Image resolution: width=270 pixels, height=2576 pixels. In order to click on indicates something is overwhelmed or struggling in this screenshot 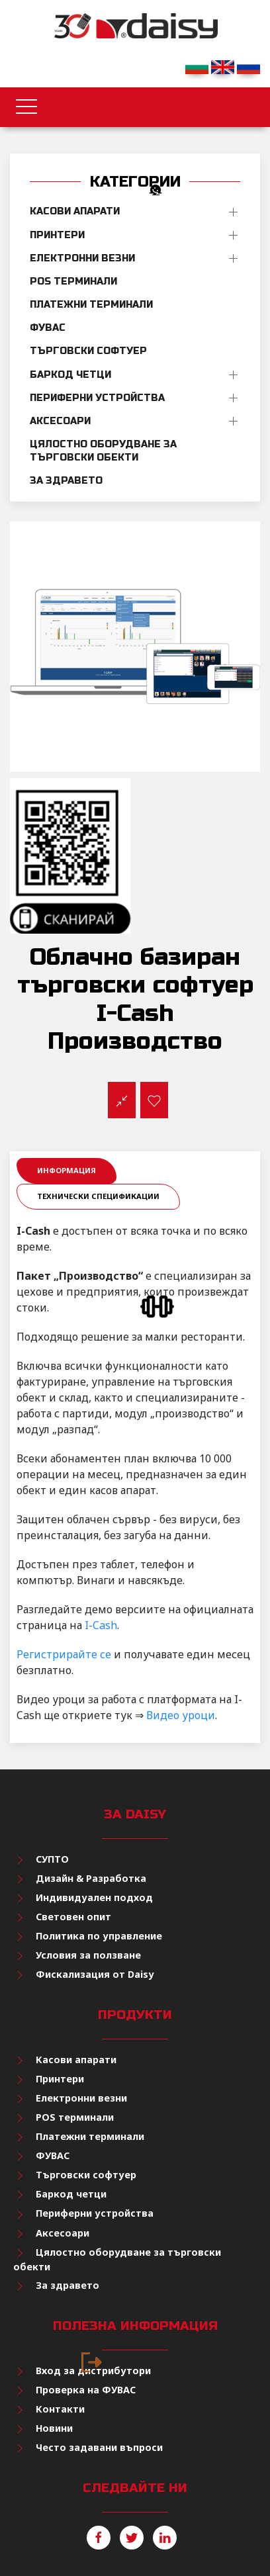, I will do `click(156, 190)`.